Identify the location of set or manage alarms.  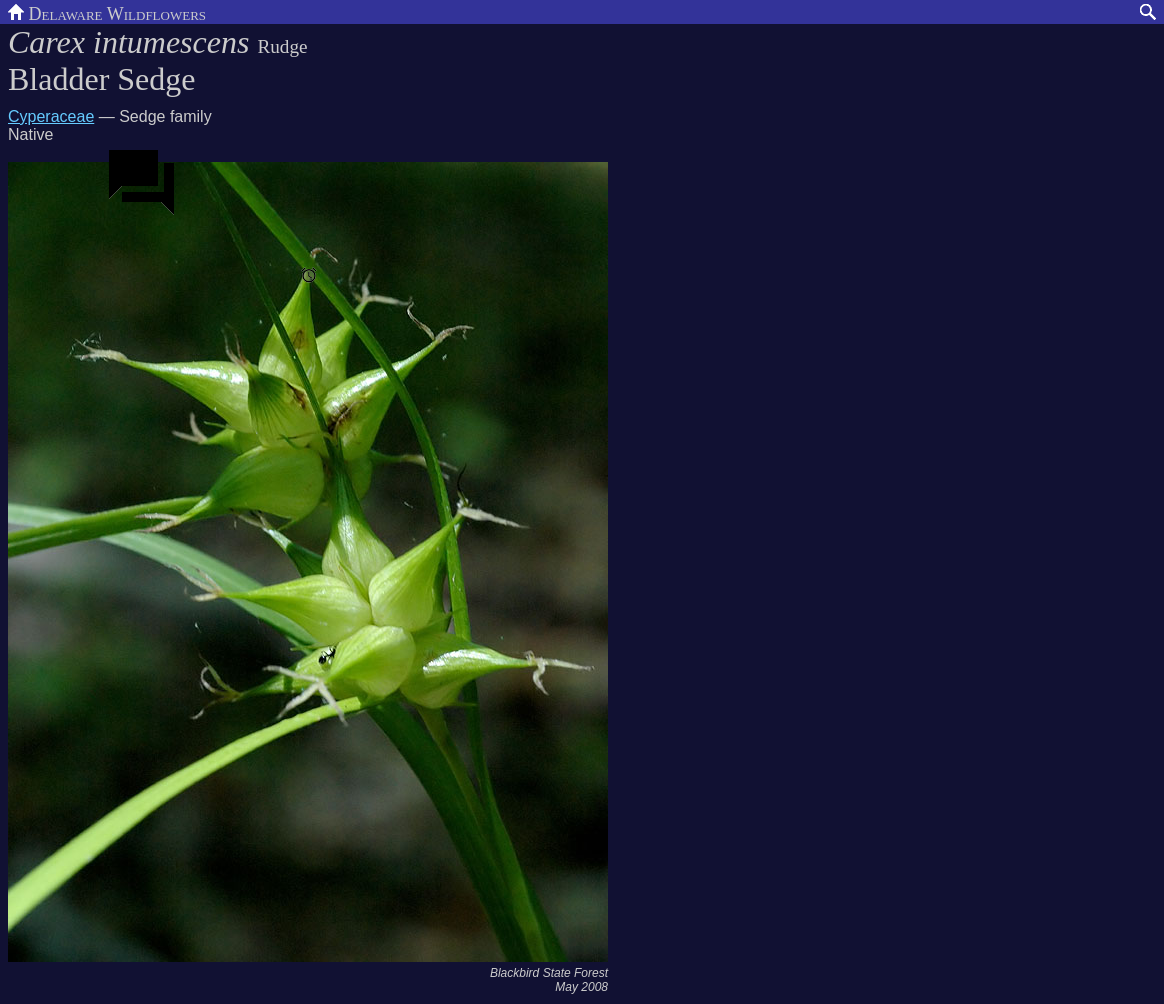
(309, 275).